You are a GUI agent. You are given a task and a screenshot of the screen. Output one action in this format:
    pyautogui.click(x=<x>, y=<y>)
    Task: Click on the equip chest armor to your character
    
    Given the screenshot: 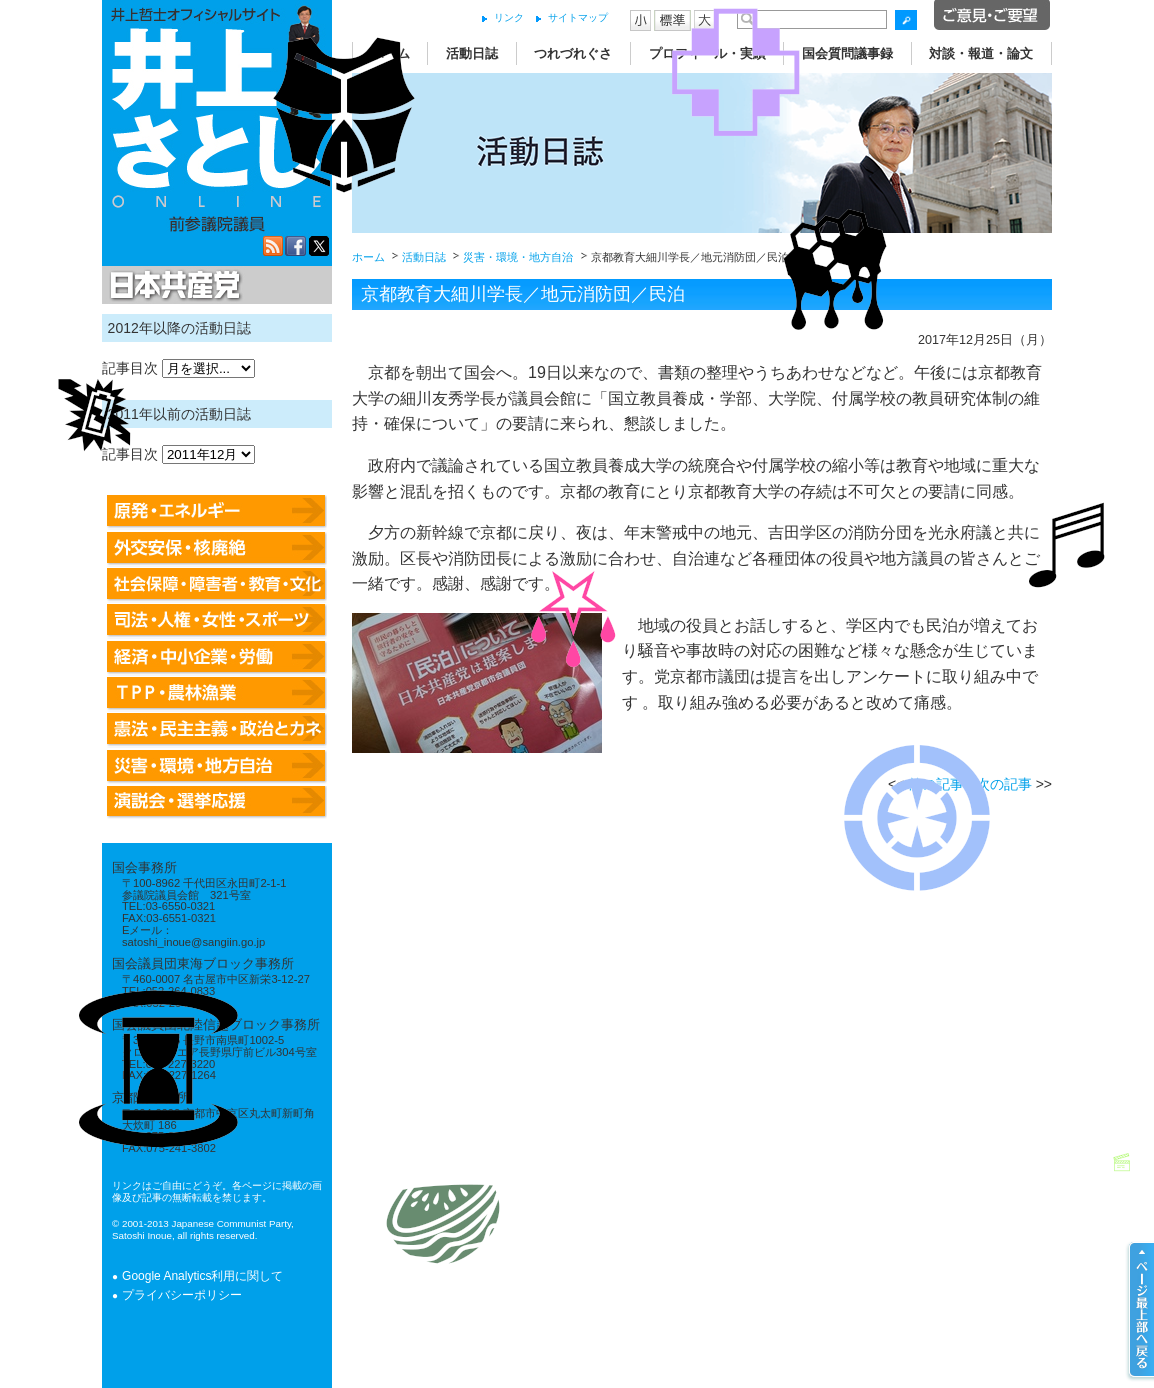 What is the action you would take?
    pyautogui.click(x=344, y=115)
    